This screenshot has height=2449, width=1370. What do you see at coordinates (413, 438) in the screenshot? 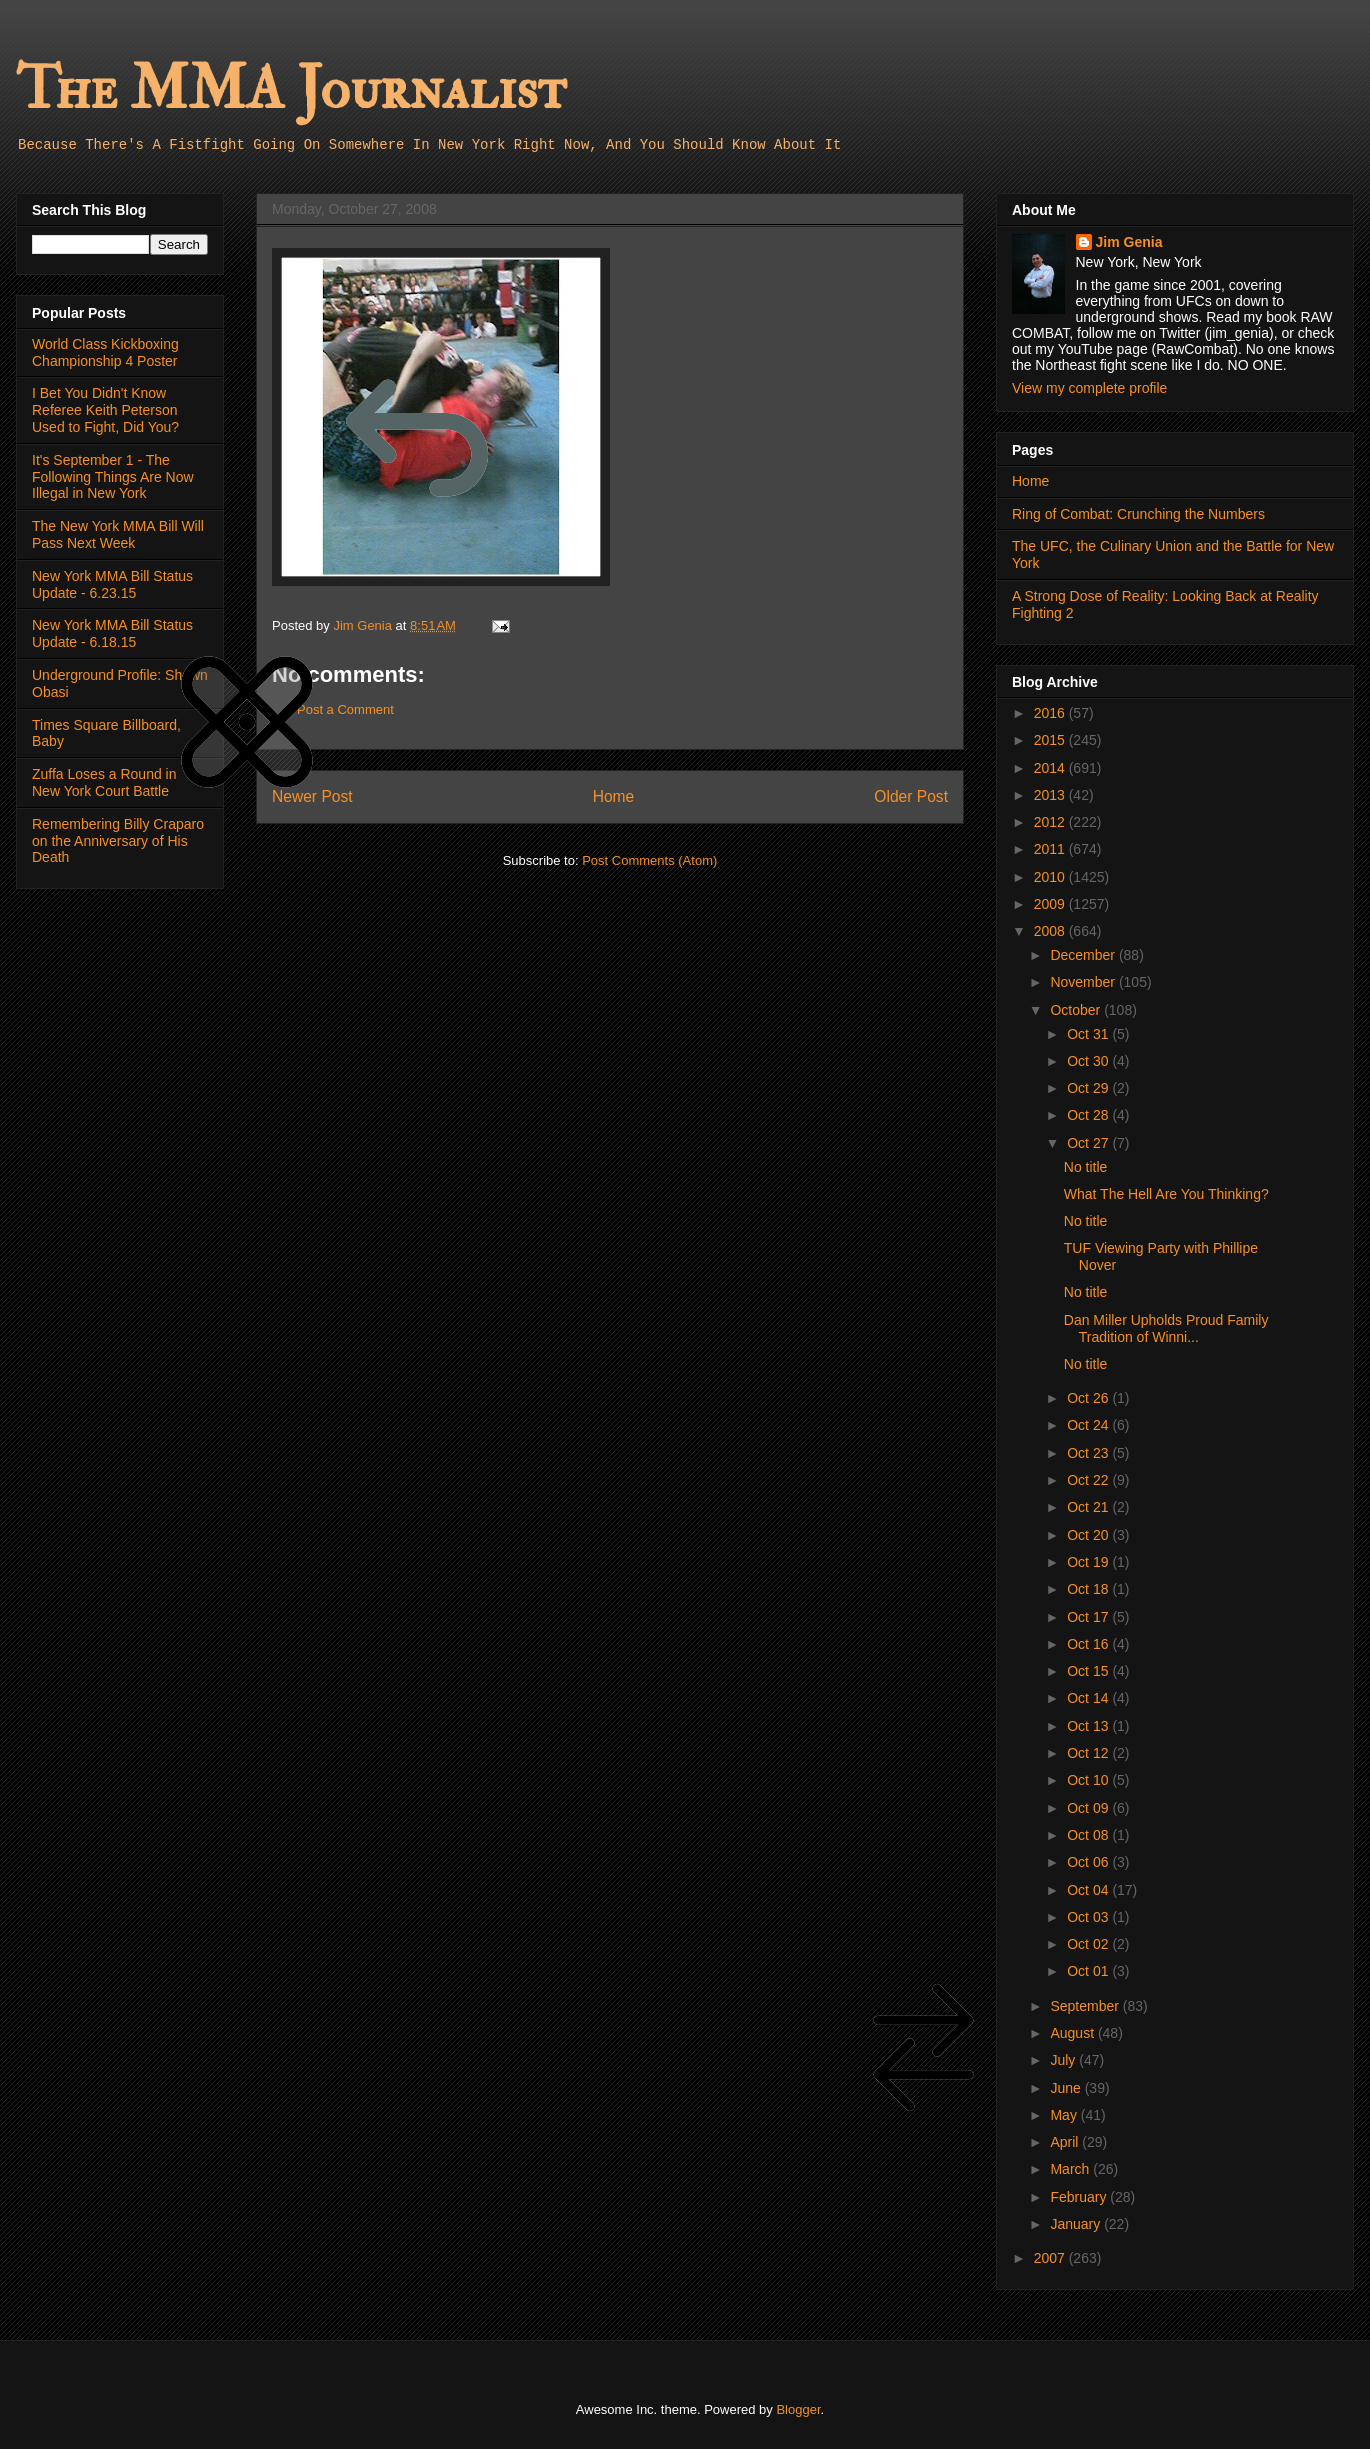
I see `undo the last action` at bounding box center [413, 438].